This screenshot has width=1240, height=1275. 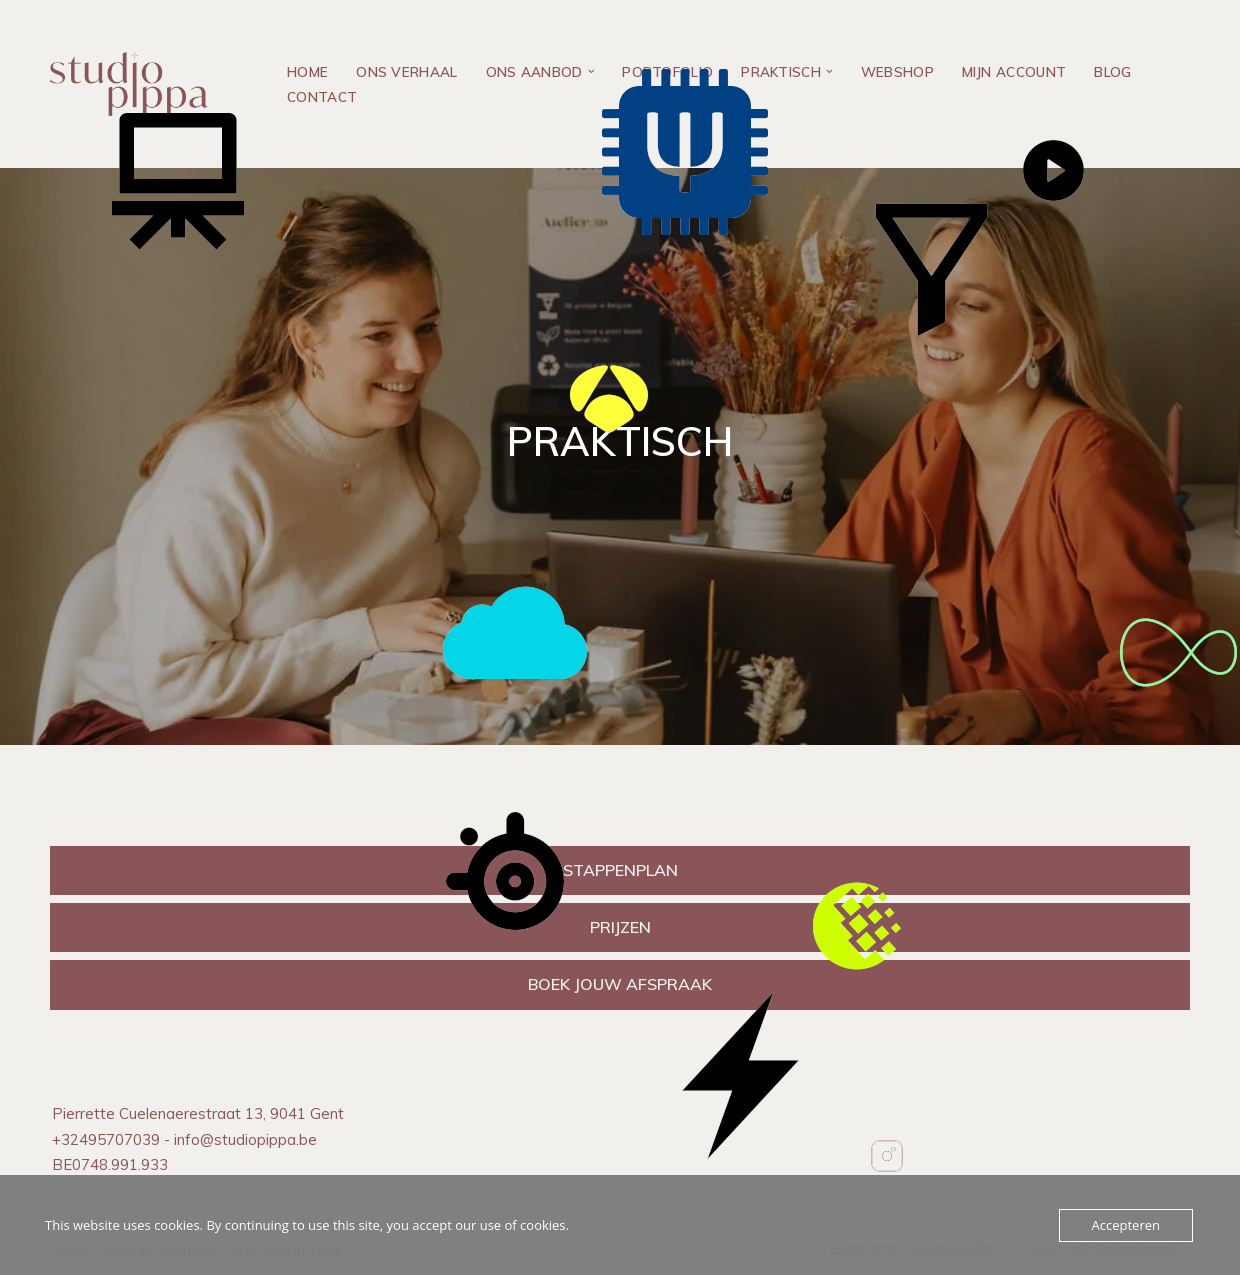 What do you see at coordinates (740, 1075) in the screenshot?
I see `open StackBlitz web IDE` at bounding box center [740, 1075].